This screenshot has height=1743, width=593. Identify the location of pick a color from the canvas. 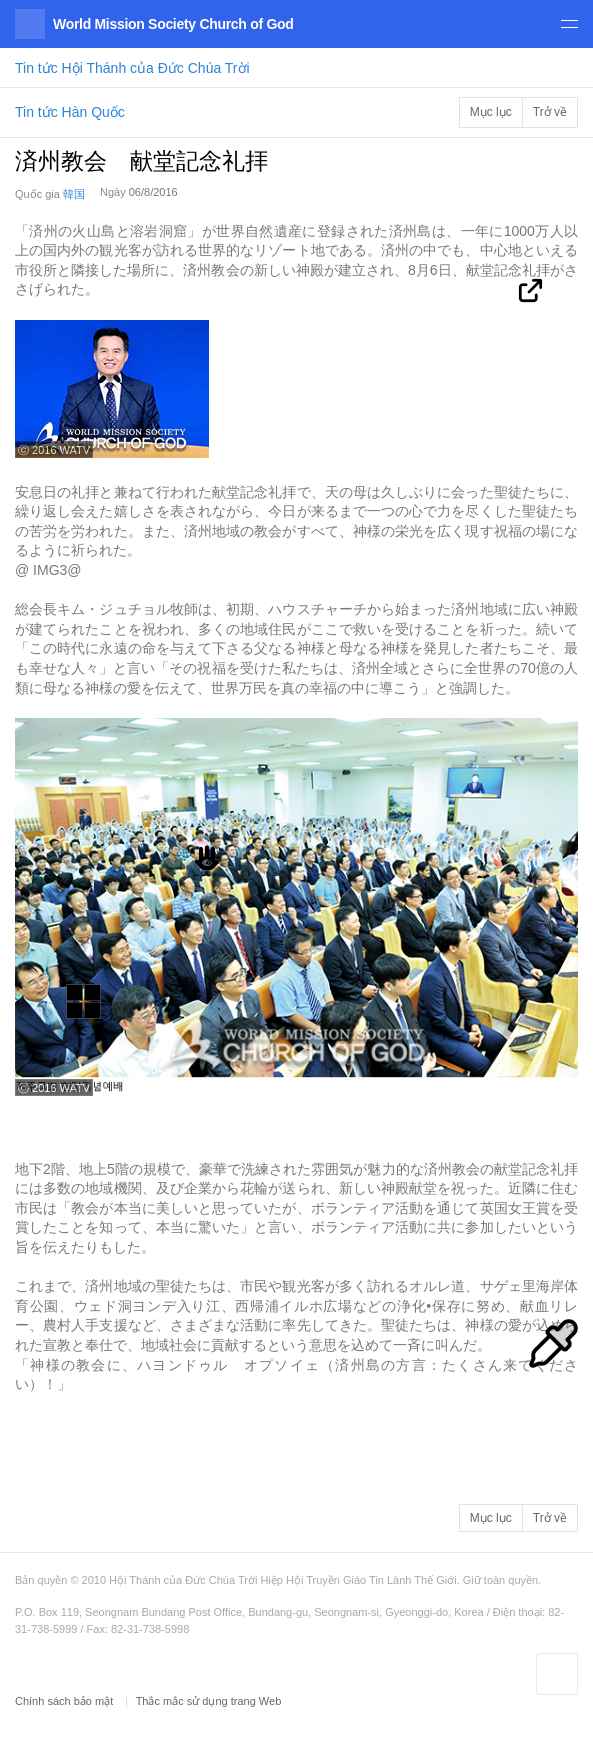
(553, 1343).